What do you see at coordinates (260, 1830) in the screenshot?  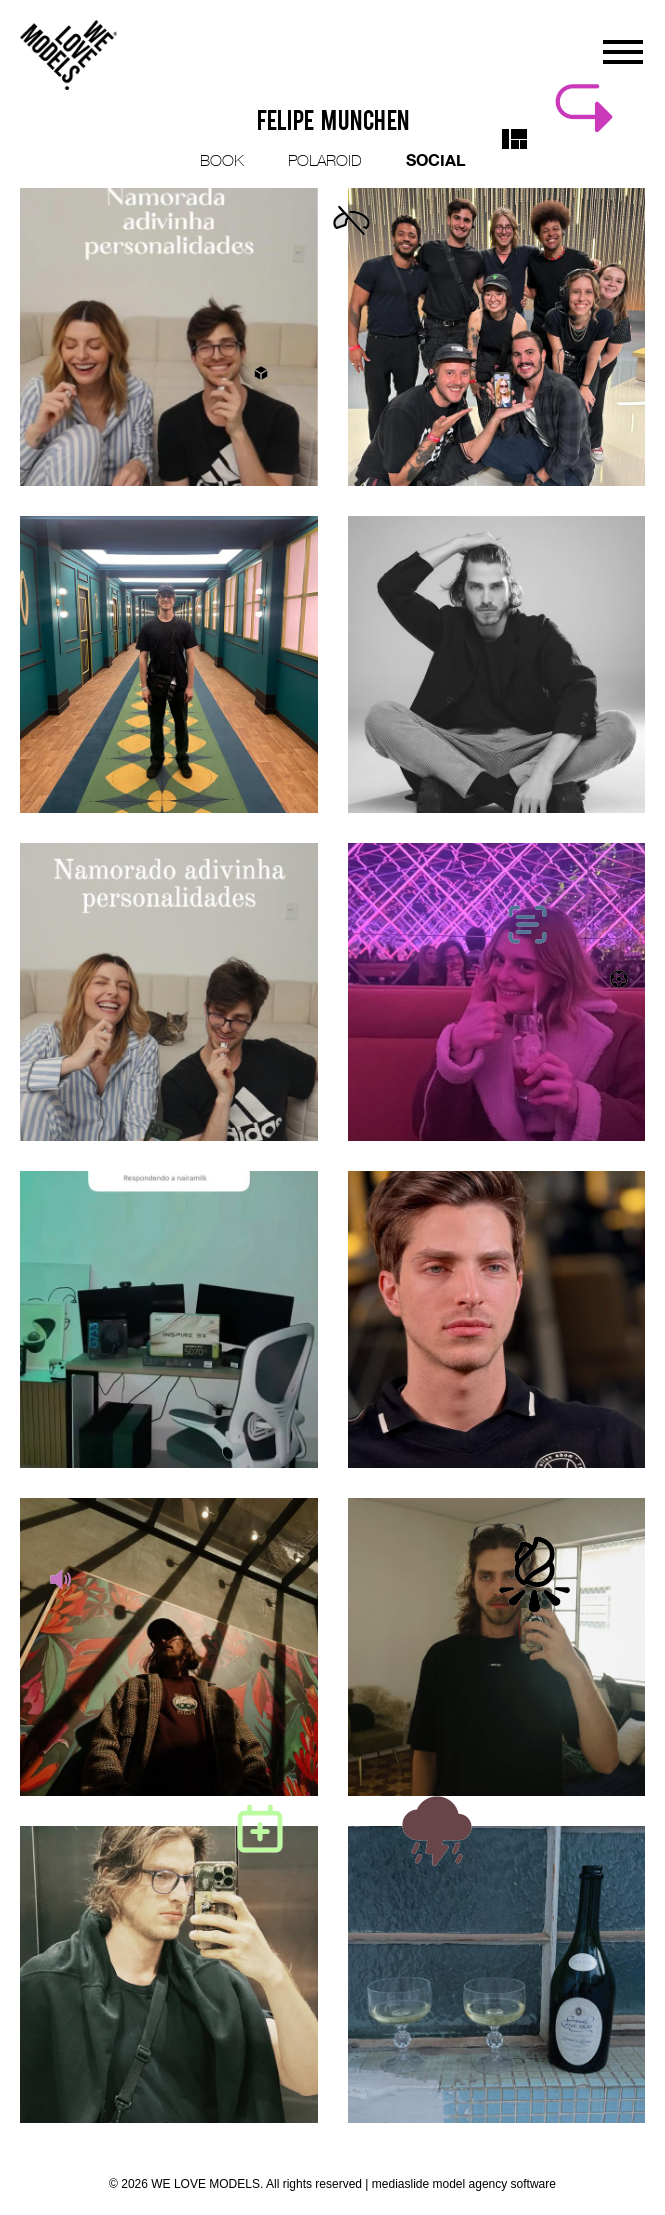 I see `add a new calendar event` at bounding box center [260, 1830].